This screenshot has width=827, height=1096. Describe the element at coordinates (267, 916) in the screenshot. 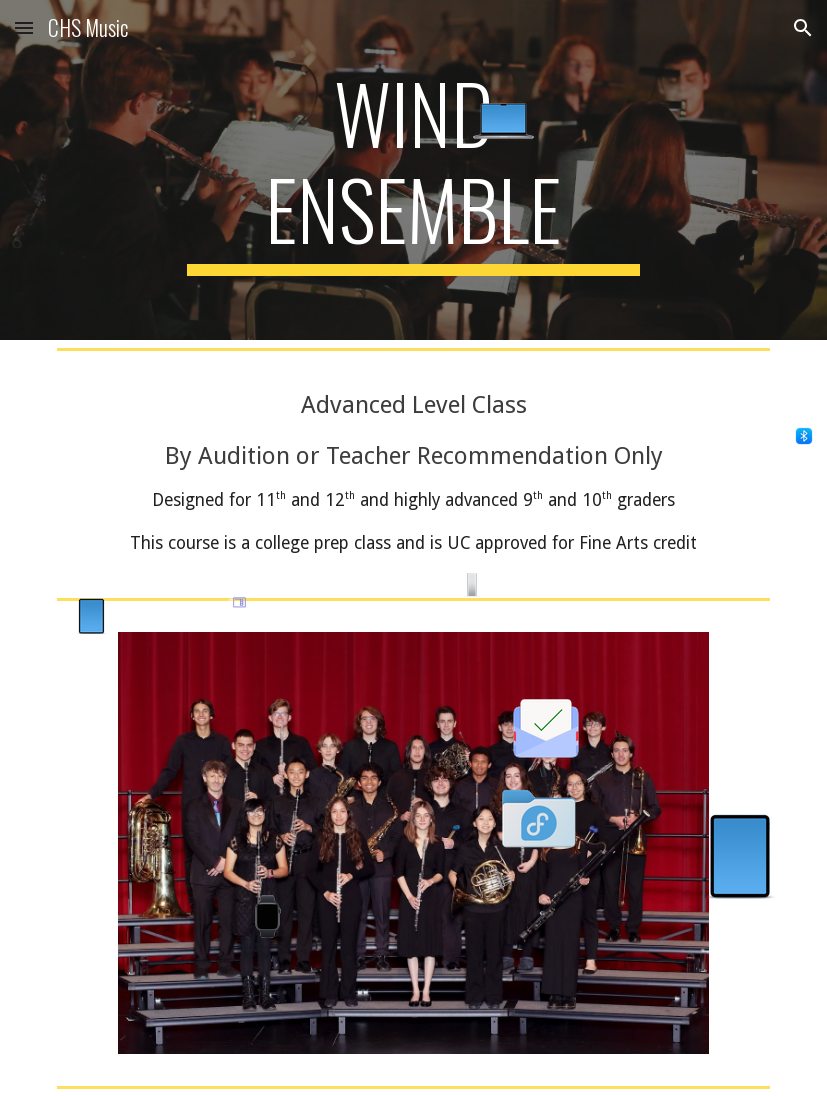

I see `apple watch se (2nd generation) device icon` at that location.